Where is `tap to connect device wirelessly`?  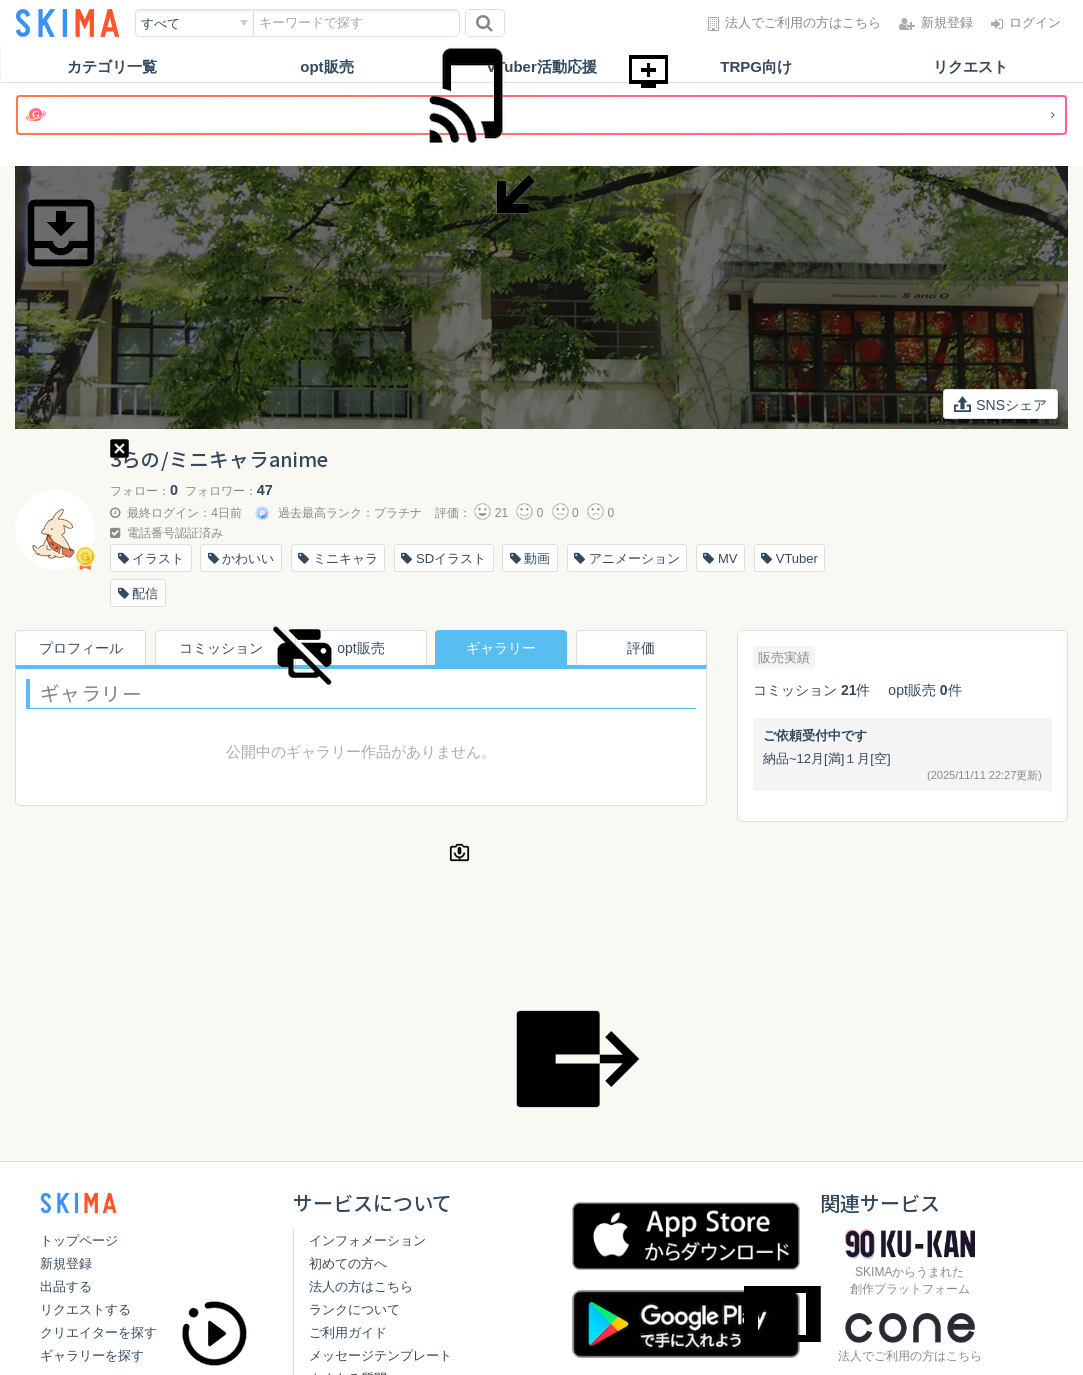
tap to connect device wirelessly is located at coordinates (472, 95).